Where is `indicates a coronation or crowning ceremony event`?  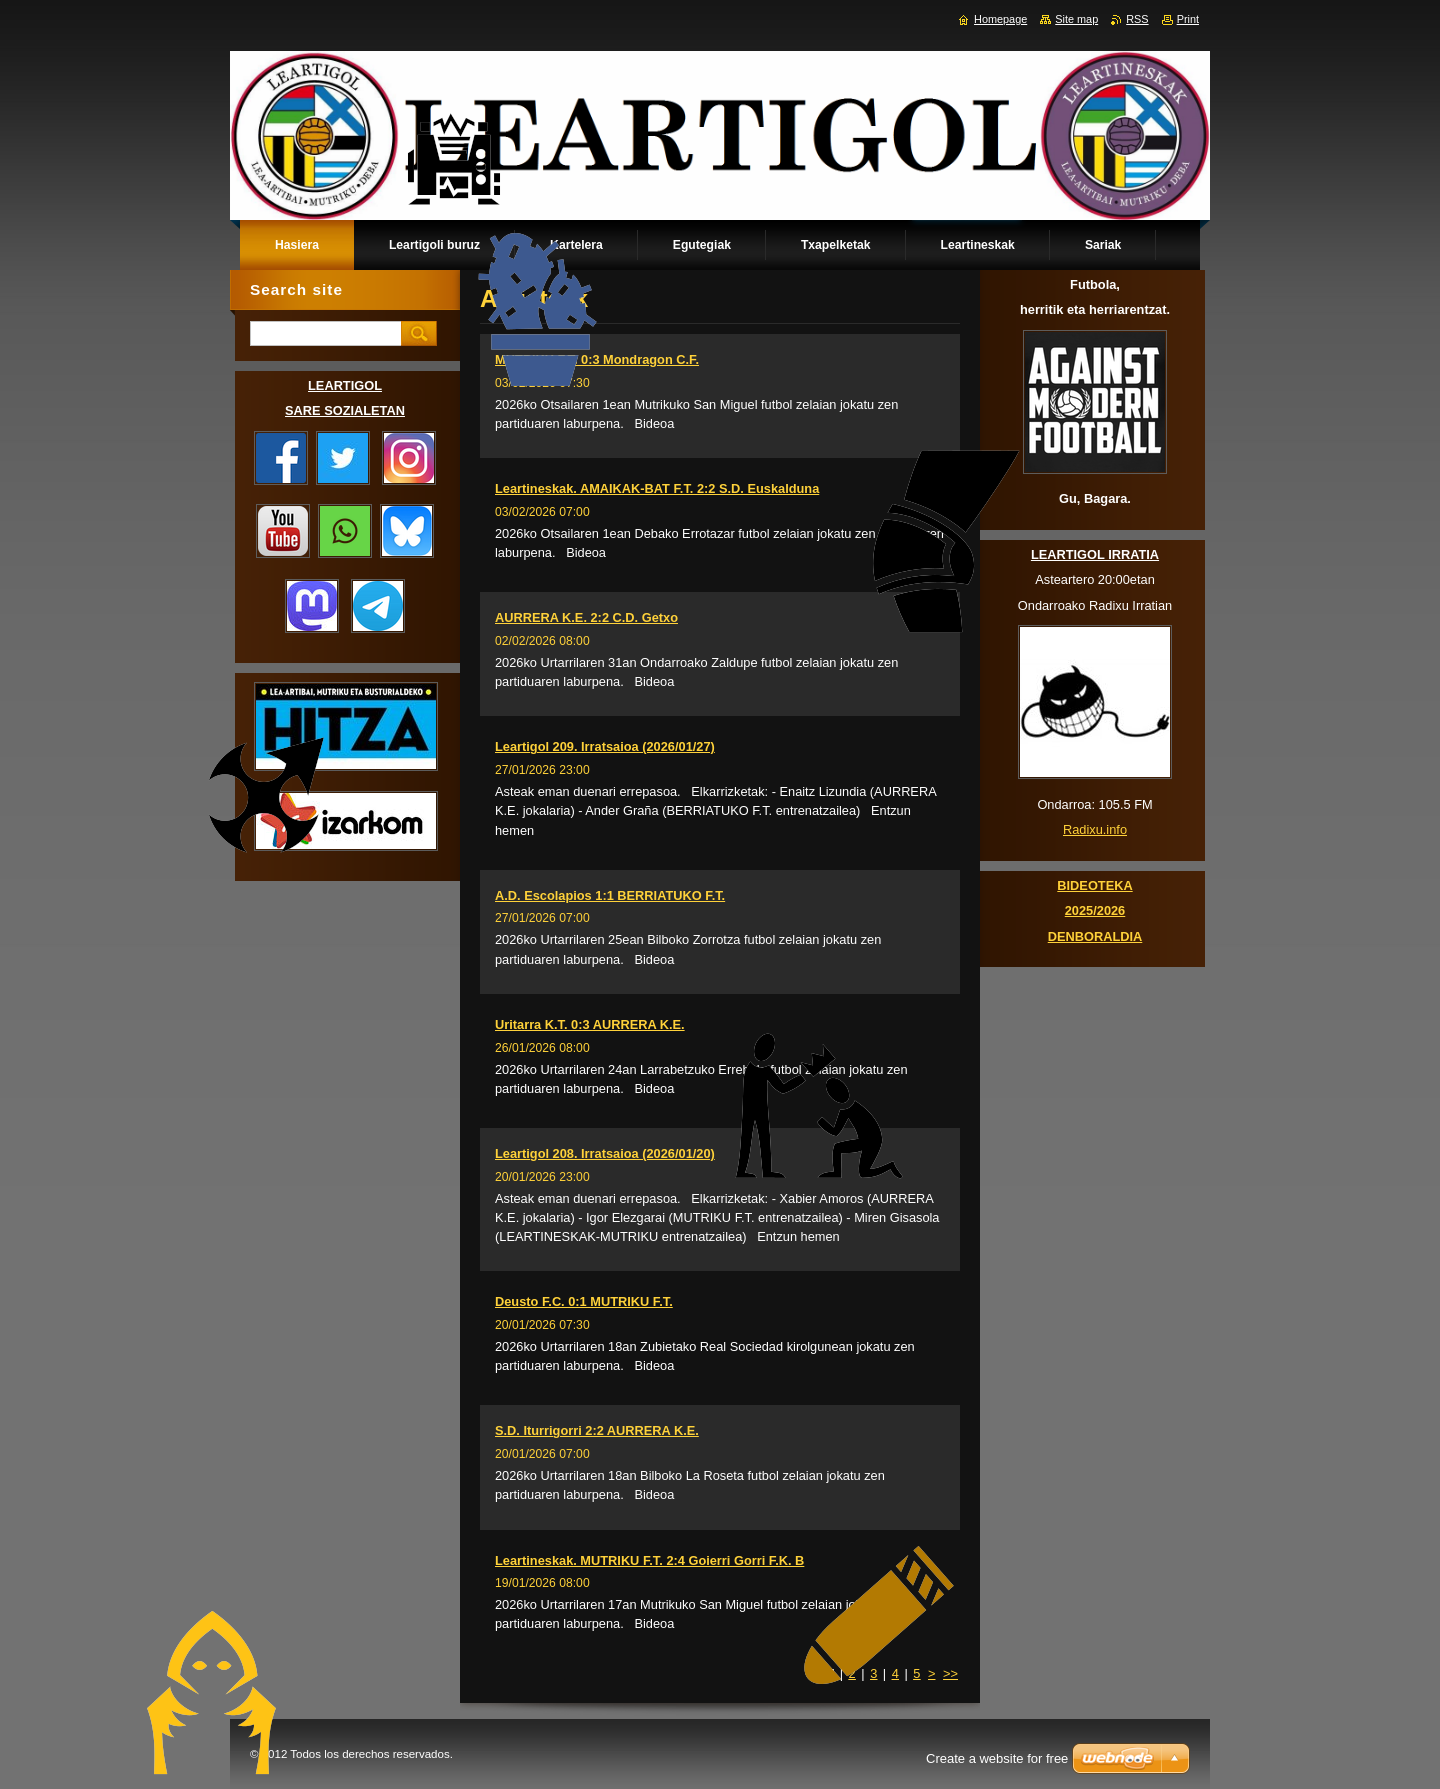
indicates a coronation or crowning ceremony event is located at coordinates (819, 1106).